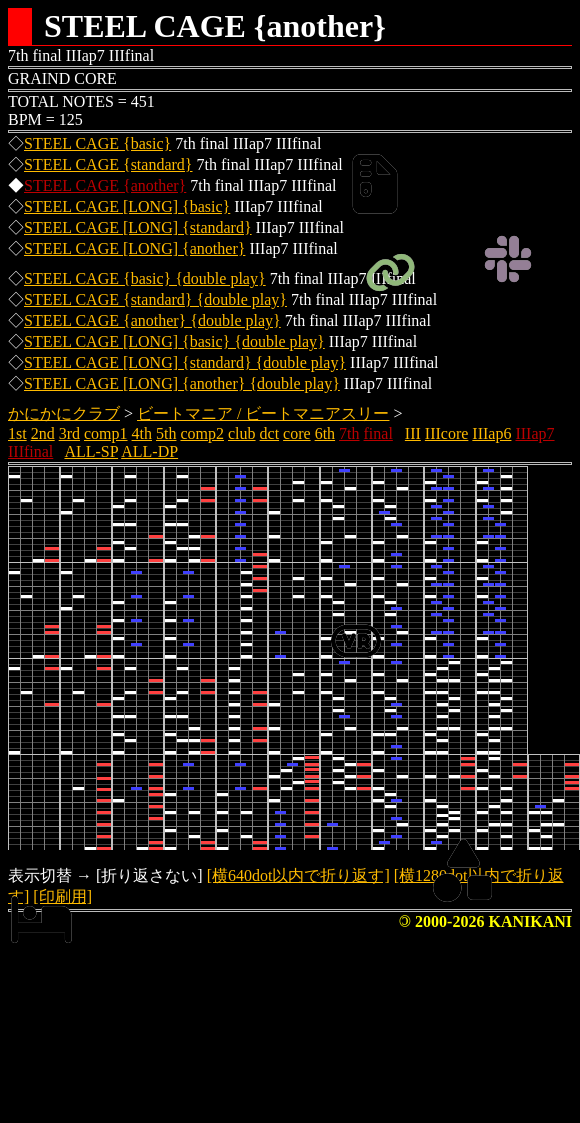  Describe the element at coordinates (390, 272) in the screenshot. I see `copy or share a link` at that location.